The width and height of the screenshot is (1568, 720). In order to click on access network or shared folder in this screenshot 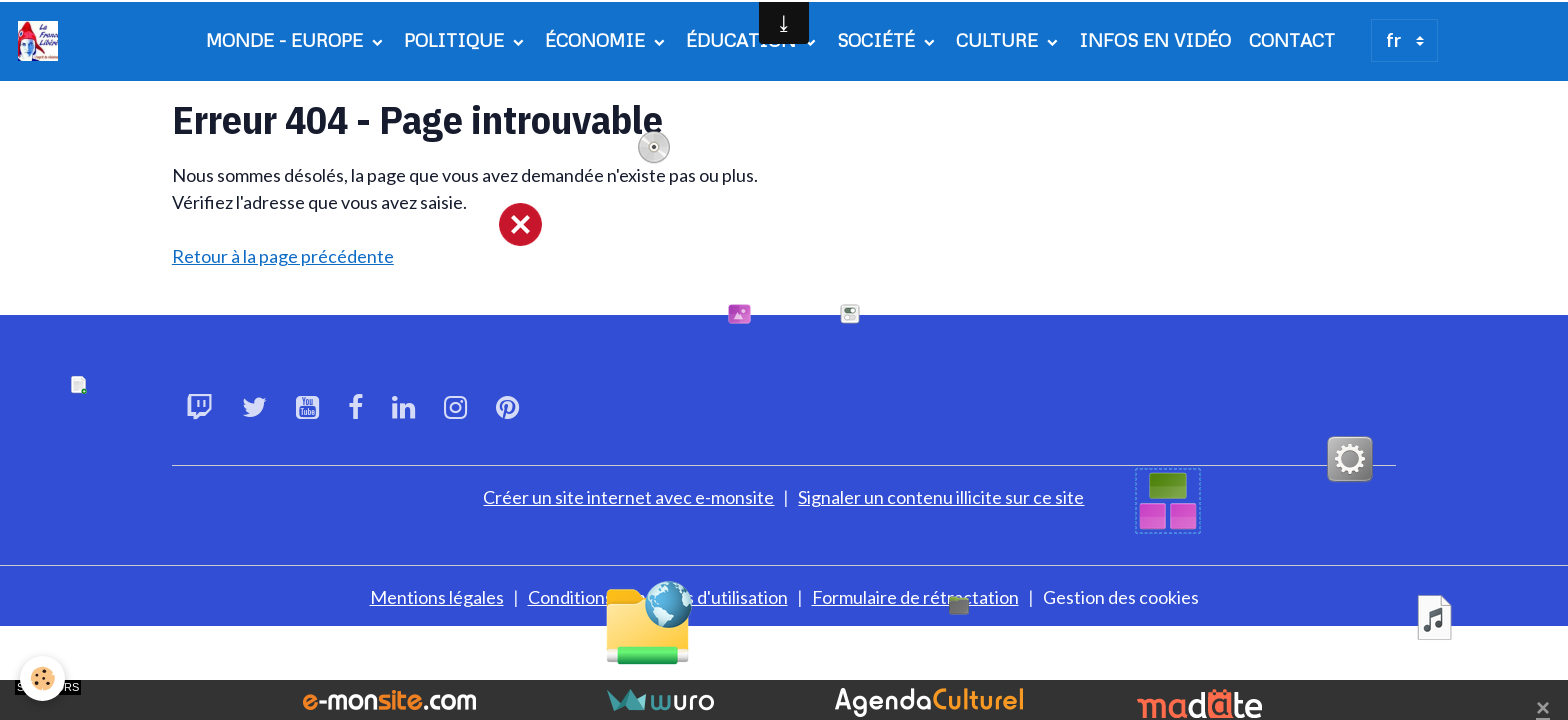, I will do `click(647, 623)`.